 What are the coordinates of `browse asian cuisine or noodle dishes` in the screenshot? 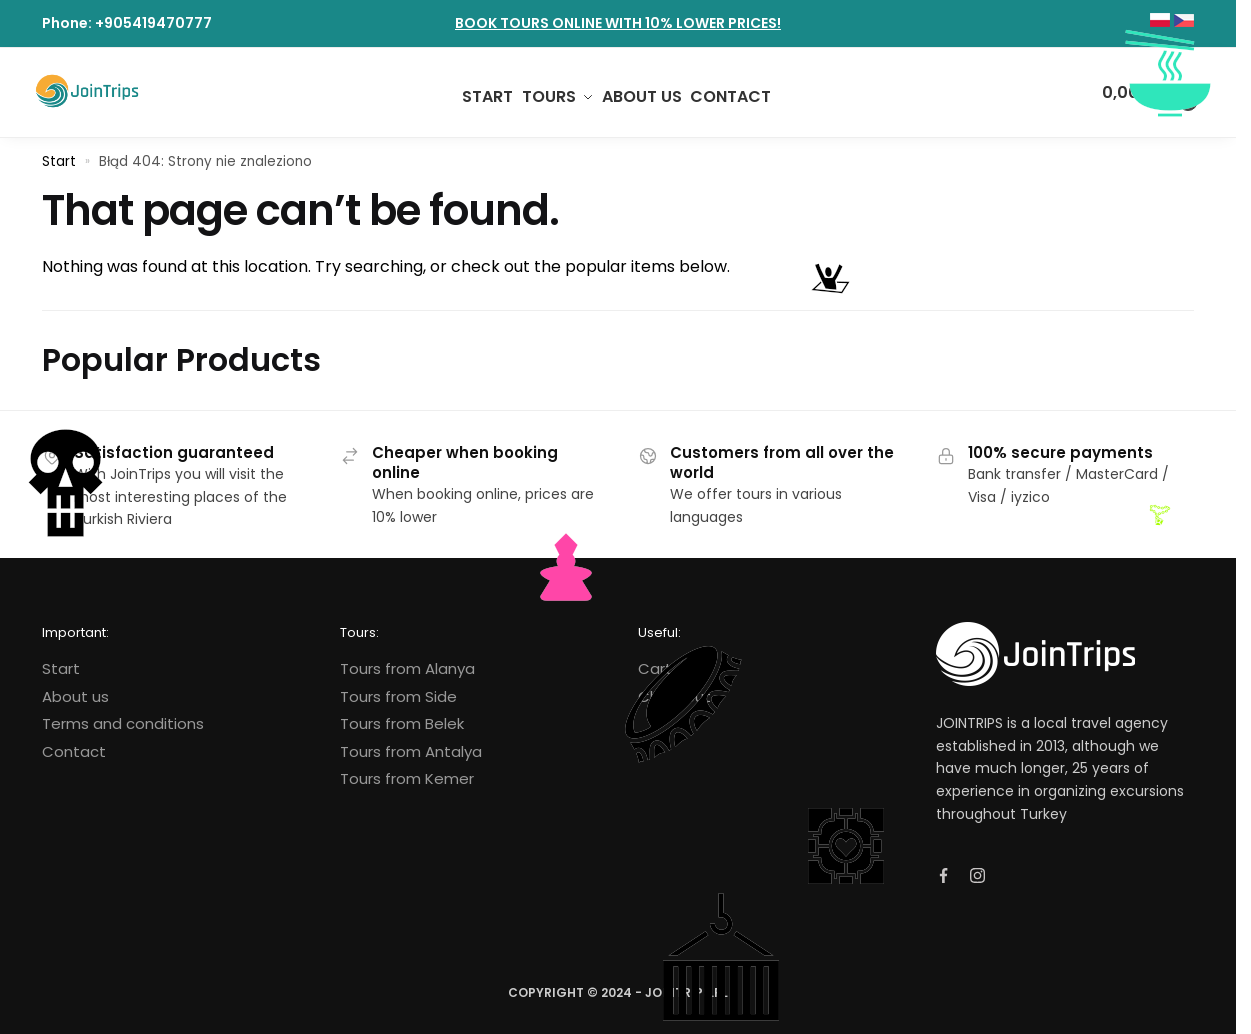 It's located at (1170, 73).